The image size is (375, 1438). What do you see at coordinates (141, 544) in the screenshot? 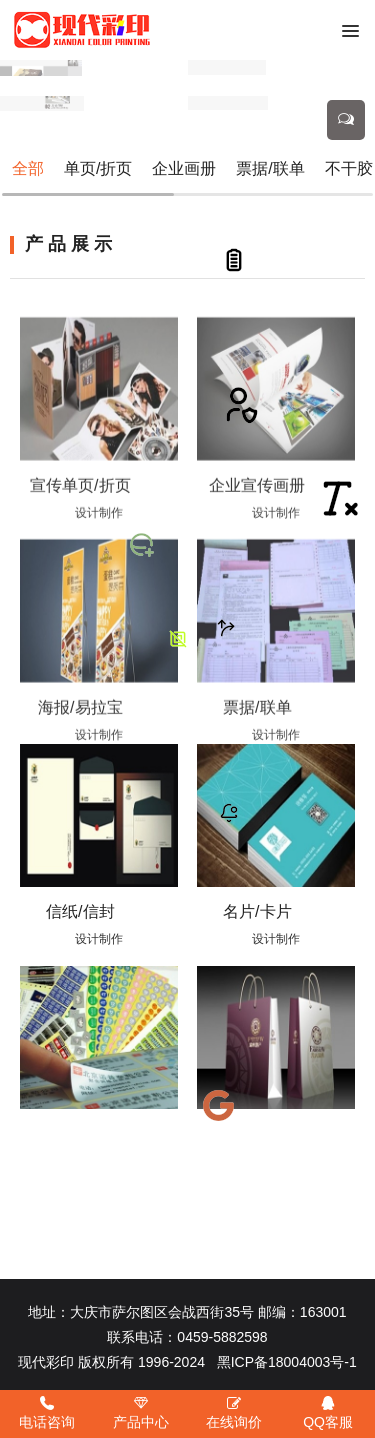
I see `add a new globe or world location` at bounding box center [141, 544].